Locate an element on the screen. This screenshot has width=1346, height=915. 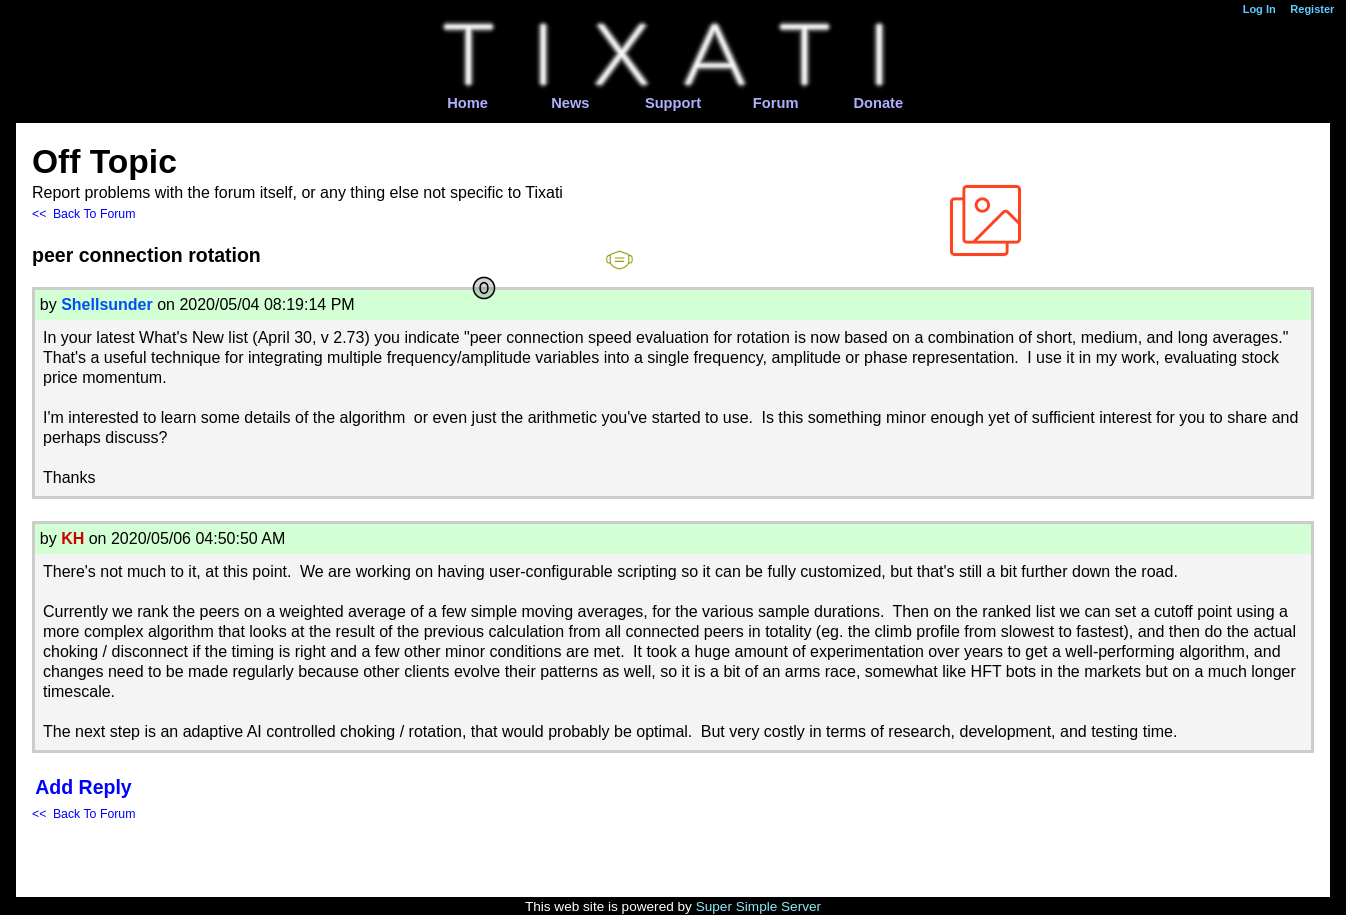
indicates face mask required or health safety guidelines is located at coordinates (619, 260).